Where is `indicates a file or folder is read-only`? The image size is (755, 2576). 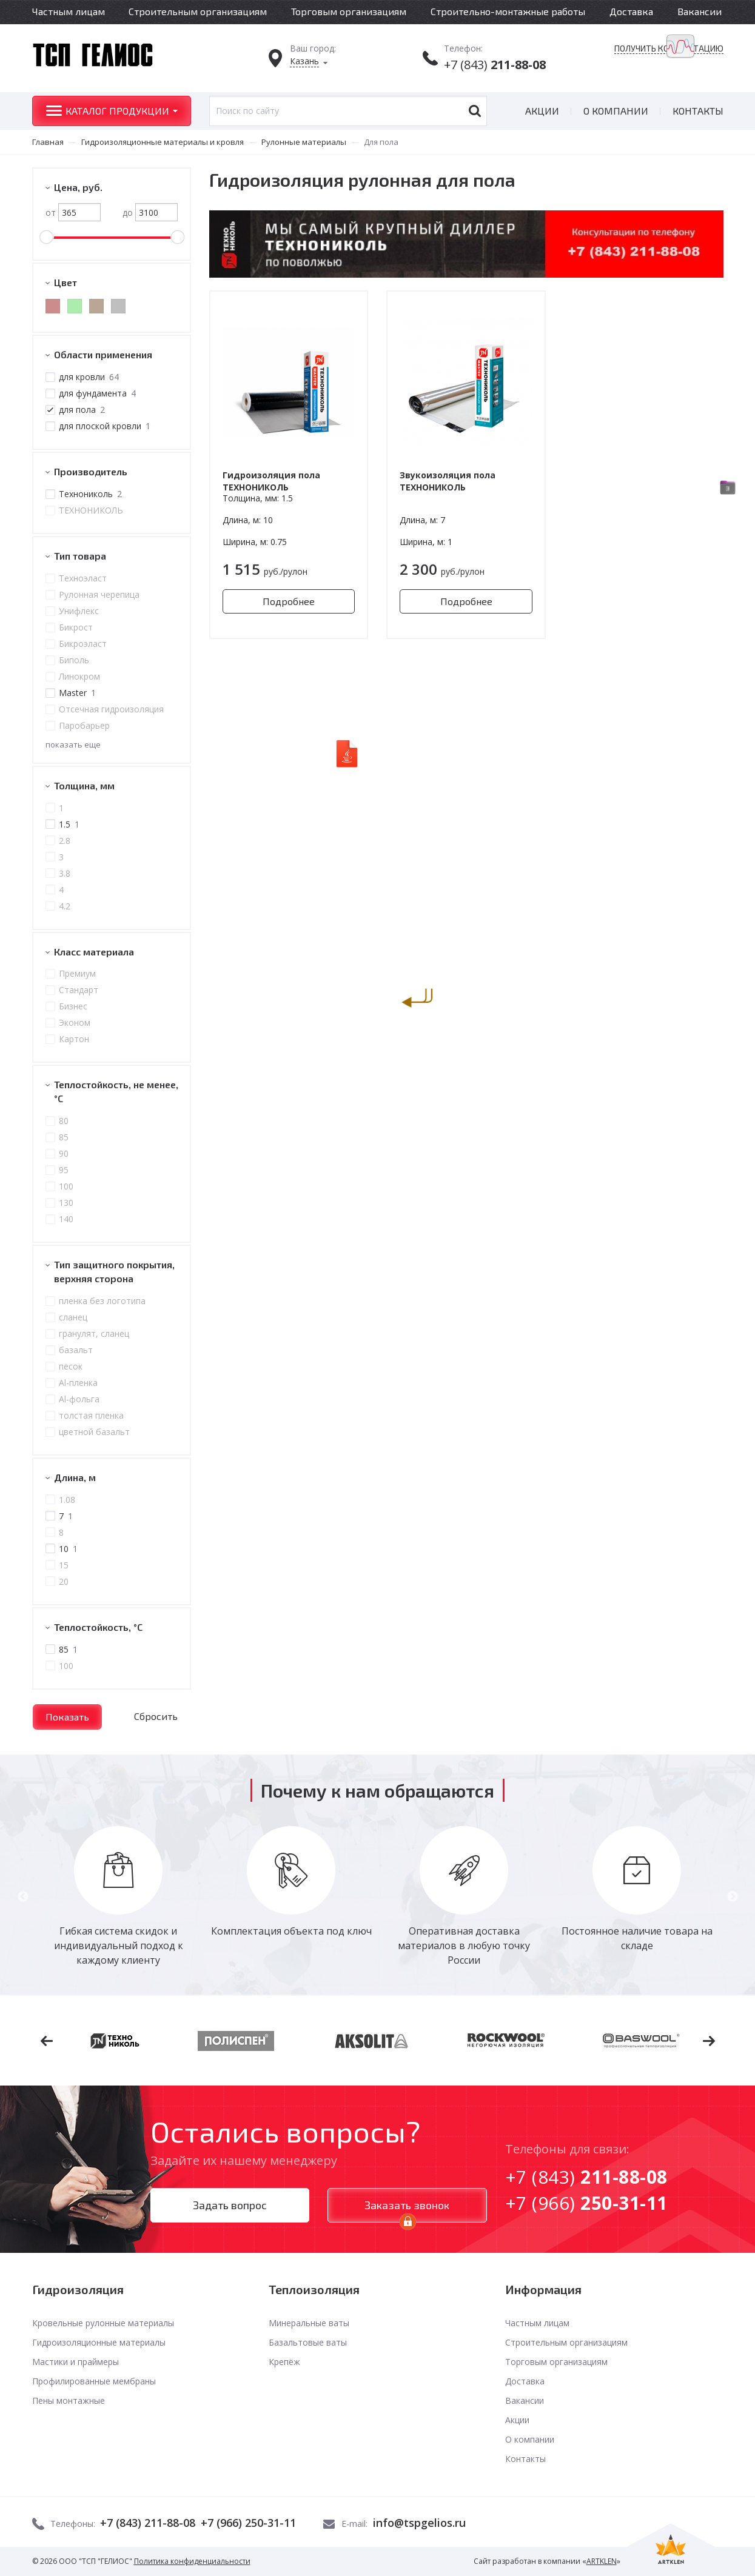 indicates a file or folder is read-only is located at coordinates (408, 2221).